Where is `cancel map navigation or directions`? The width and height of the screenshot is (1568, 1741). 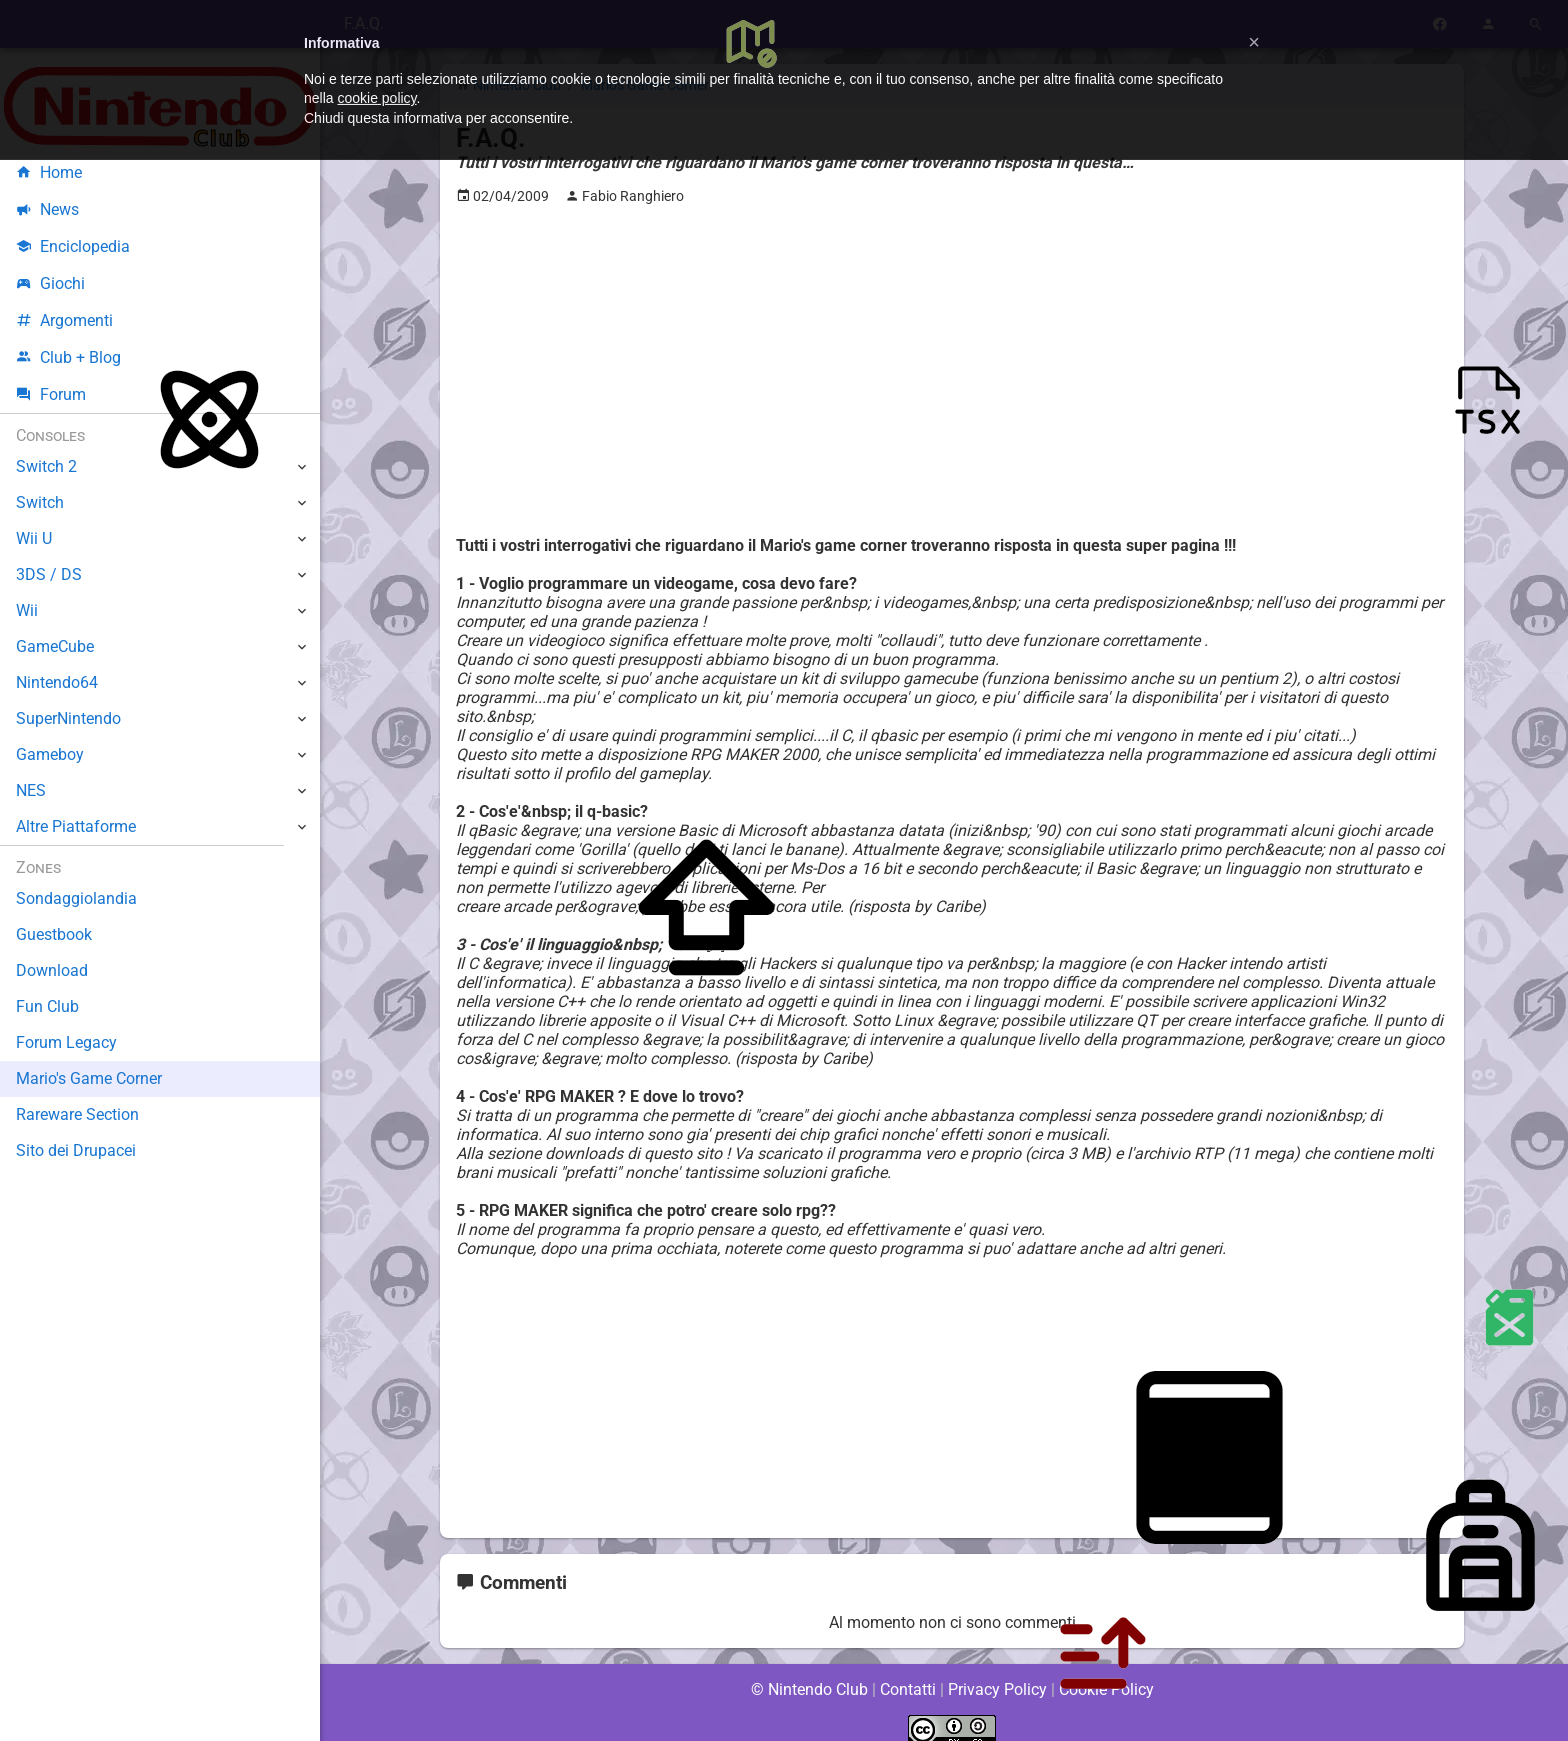
cancel map navigation or directions is located at coordinates (750, 41).